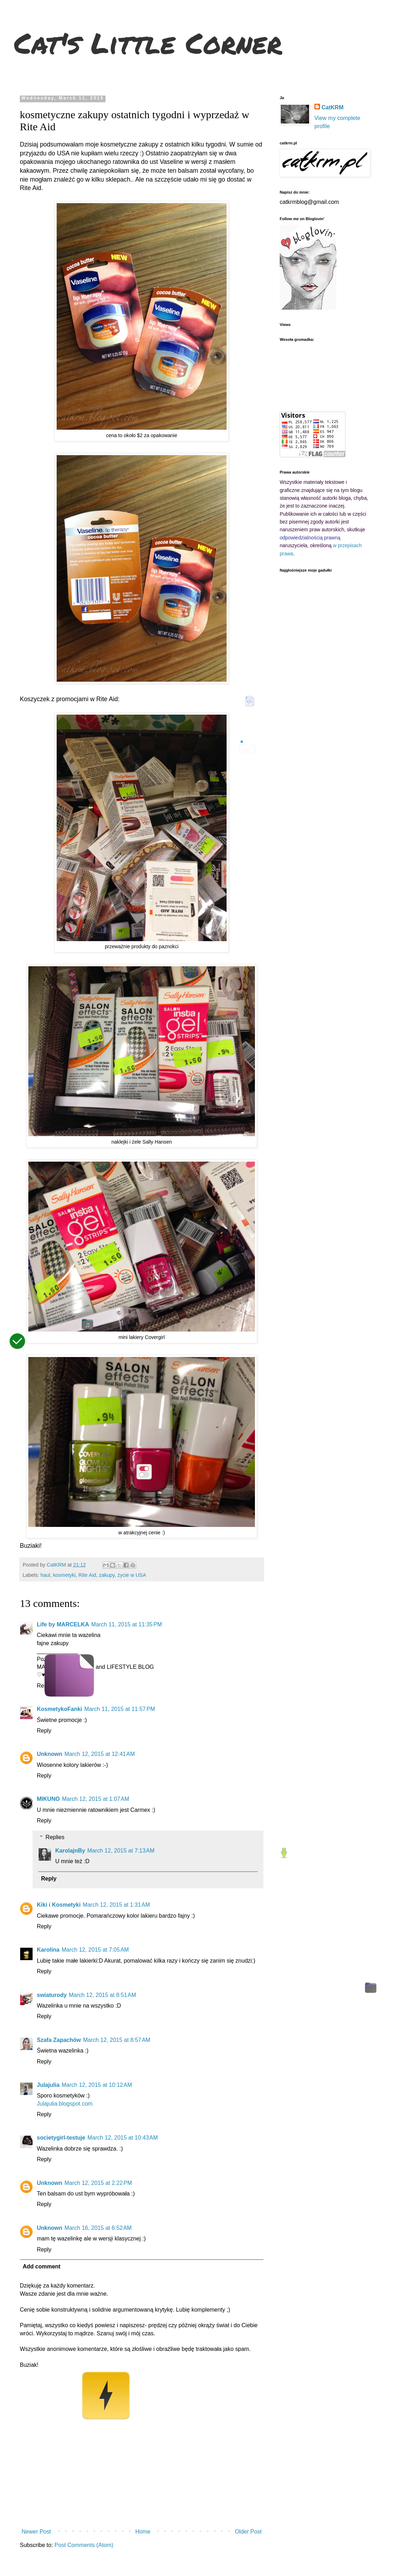  What do you see at coordinates (284, 1853) in the screenshot?
I see `save the current file or document` at bounding box center [284, 1853].